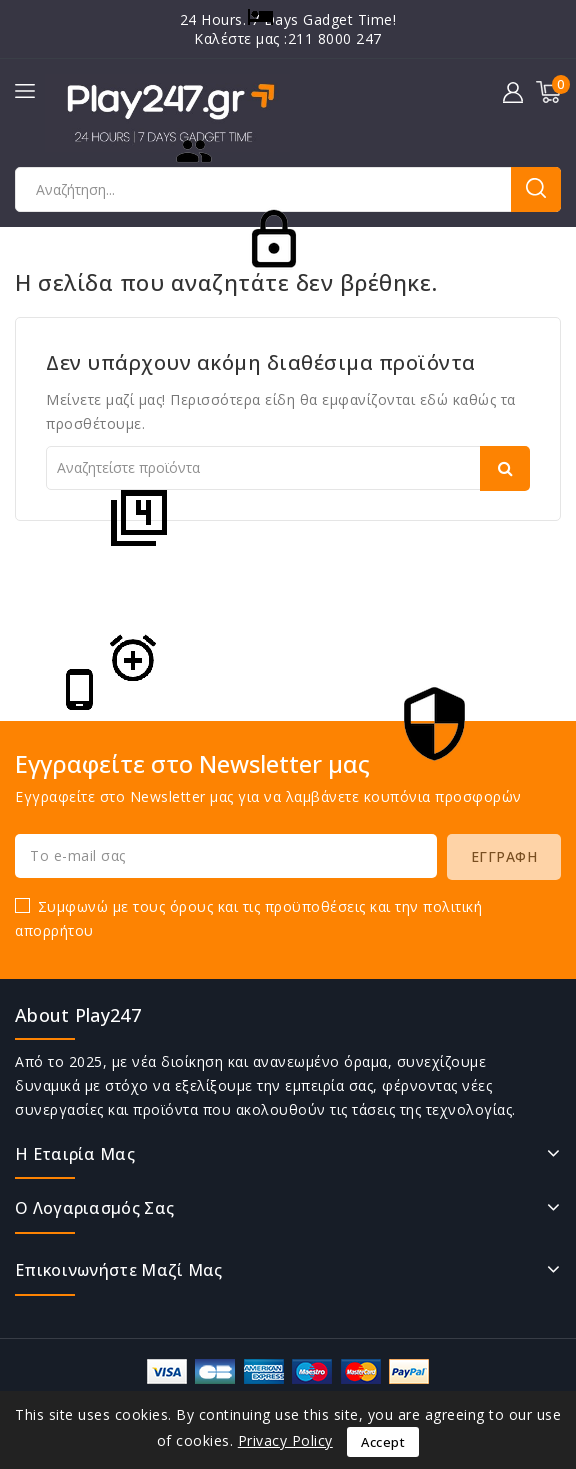 This screenshot has height=1469, width=576. What do you see at coordinates (139, 518) in the screenshot?
I see `select filter option 4` at bounding box center [139, 518].